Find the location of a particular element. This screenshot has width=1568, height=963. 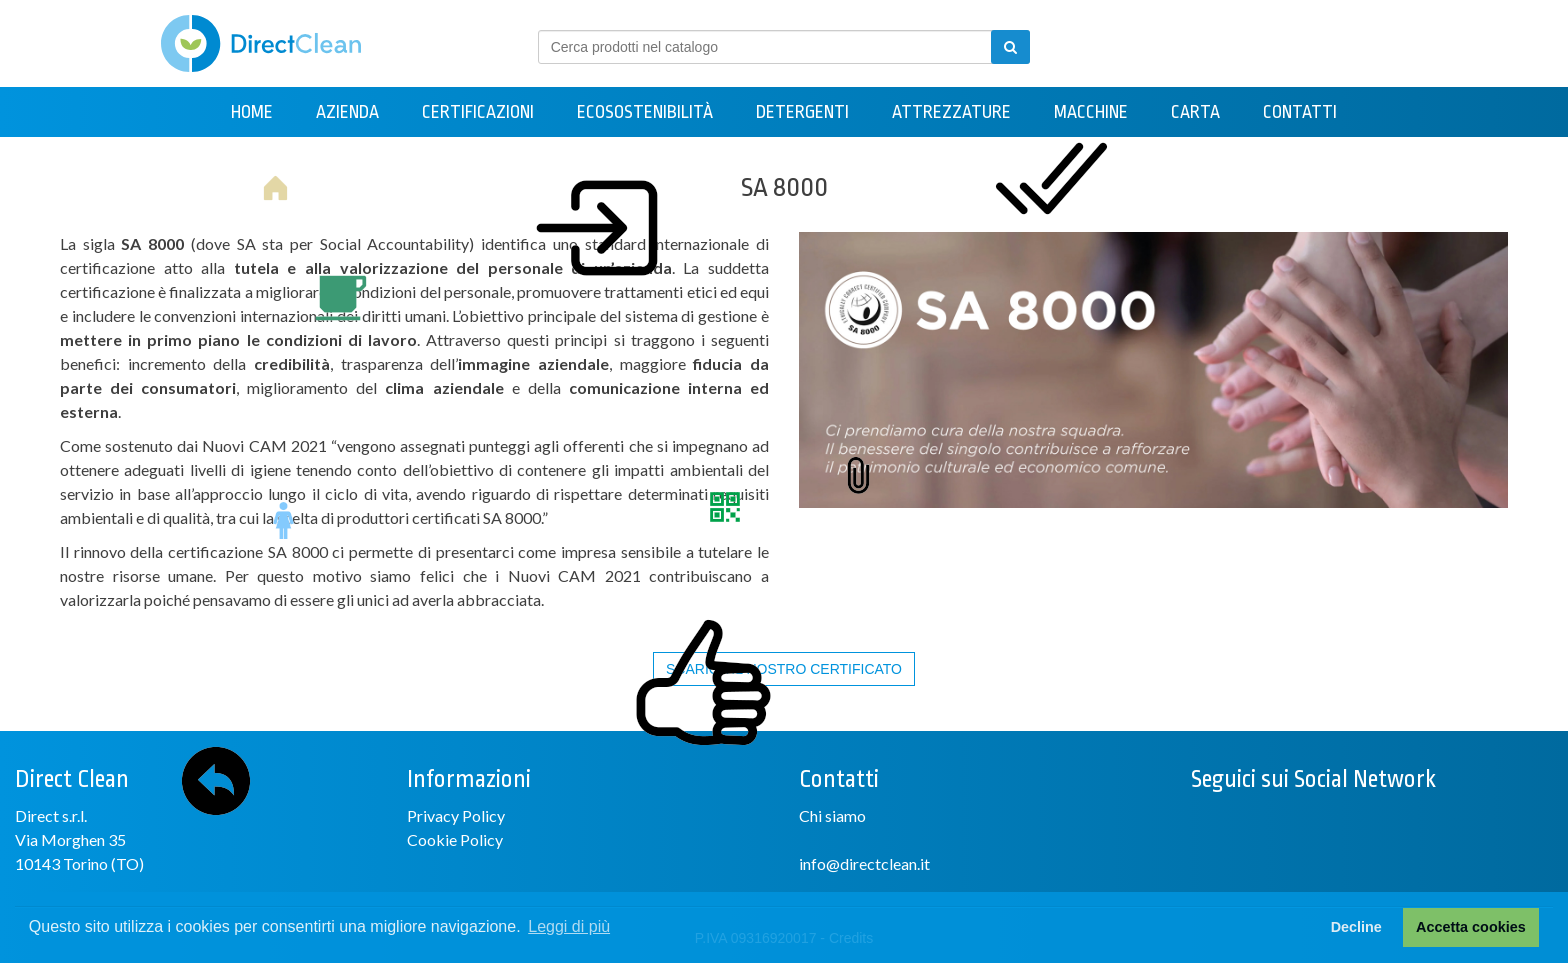

navigate to home screen is located at coordinates (275, 188).